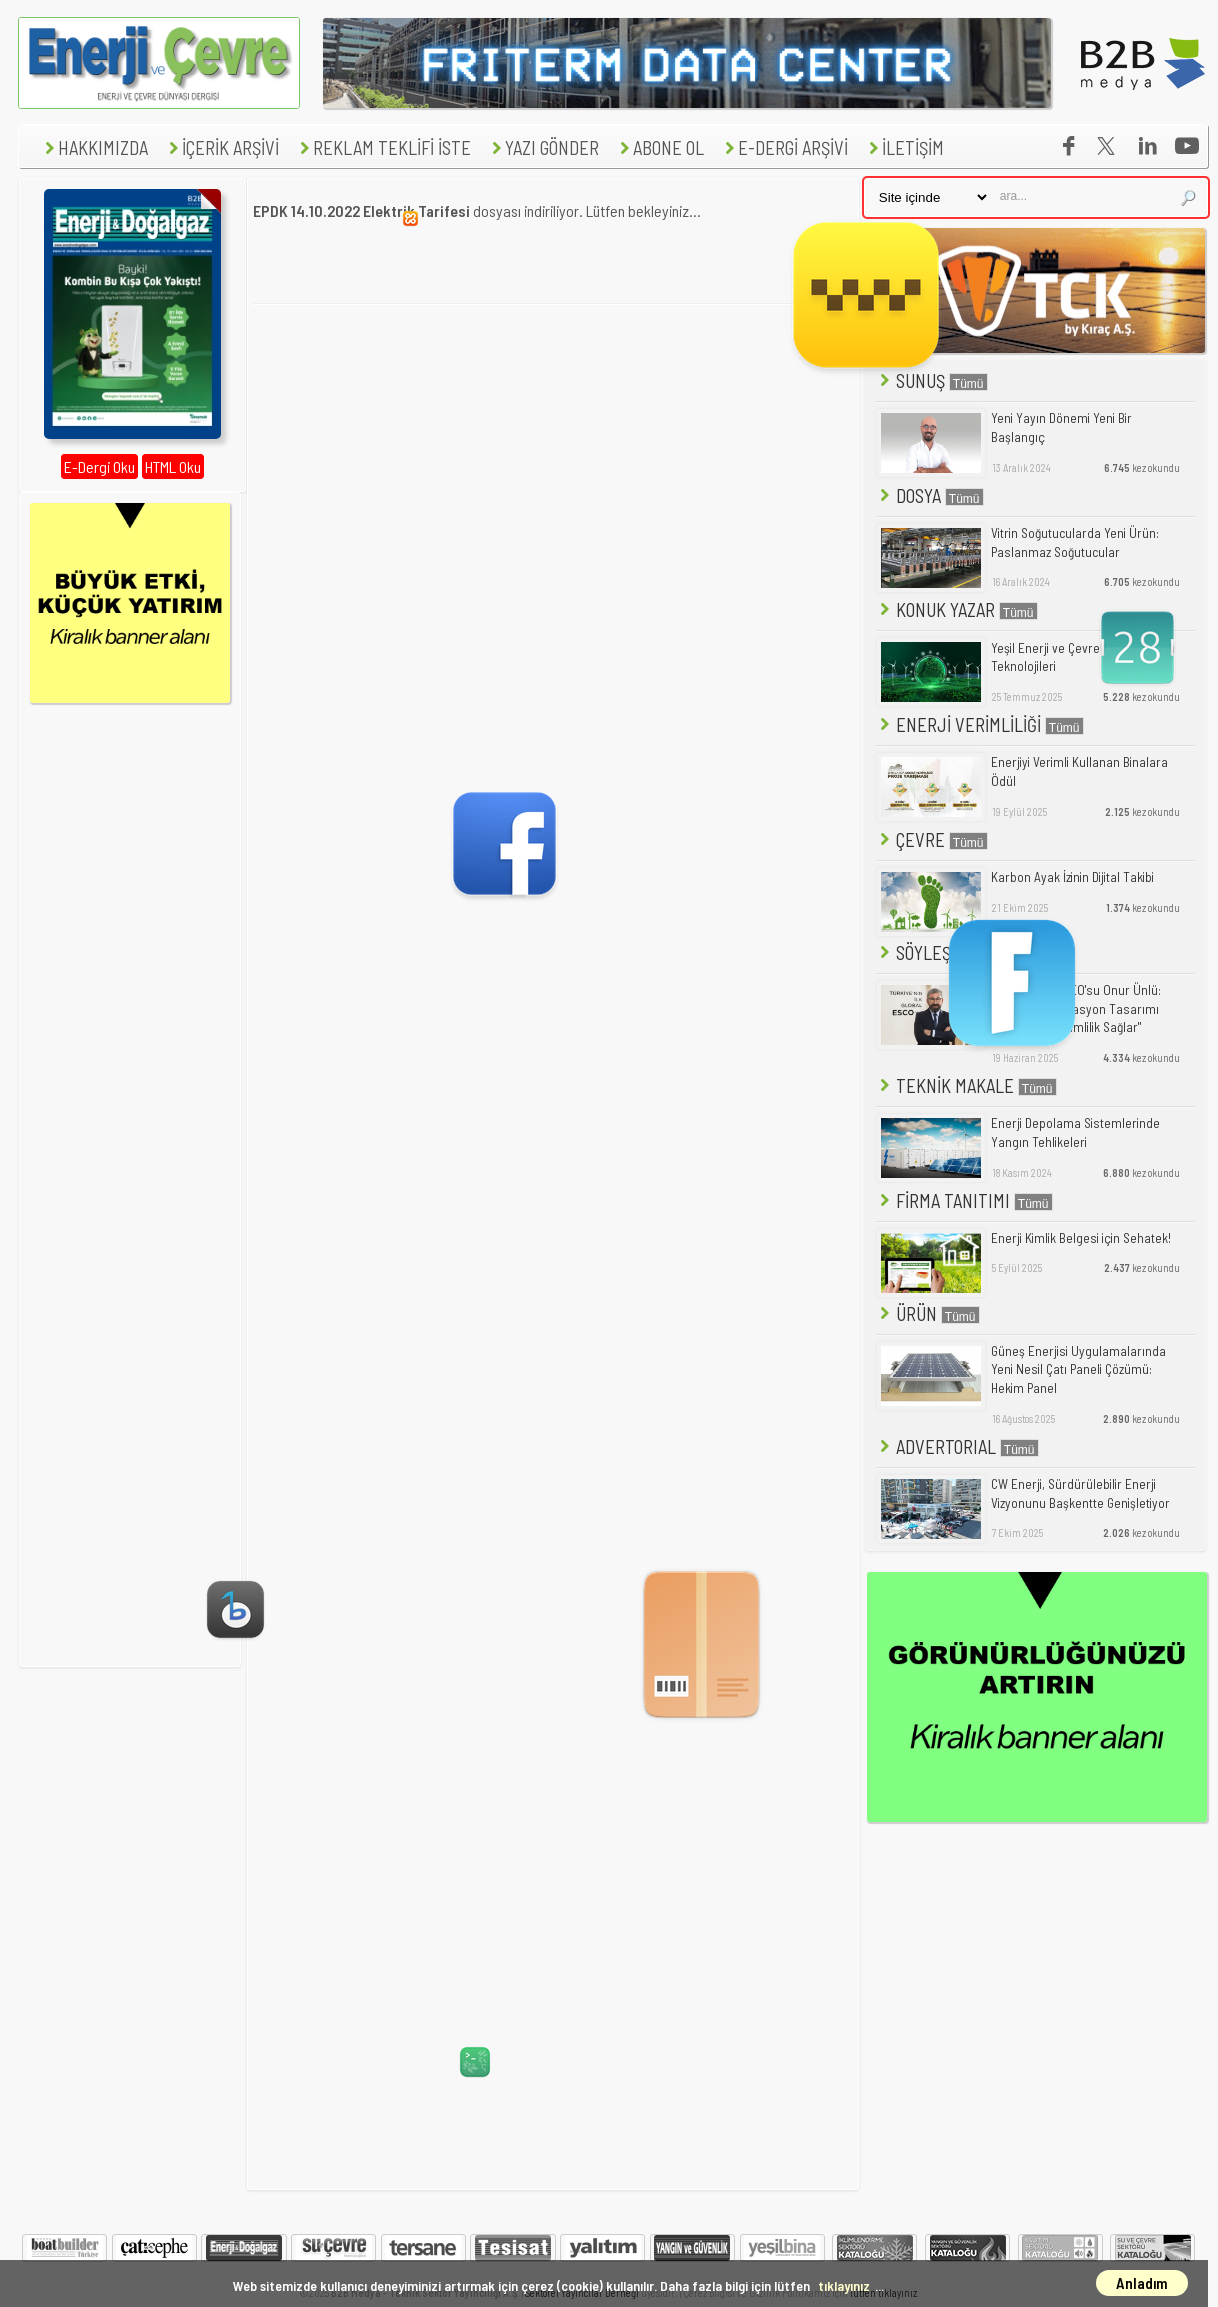 This screenshot has width=1218, height=2307. Describe the element at coordinates (866, 295) in the screenshot. I see `open taxi or ride-hailing app` at that location.